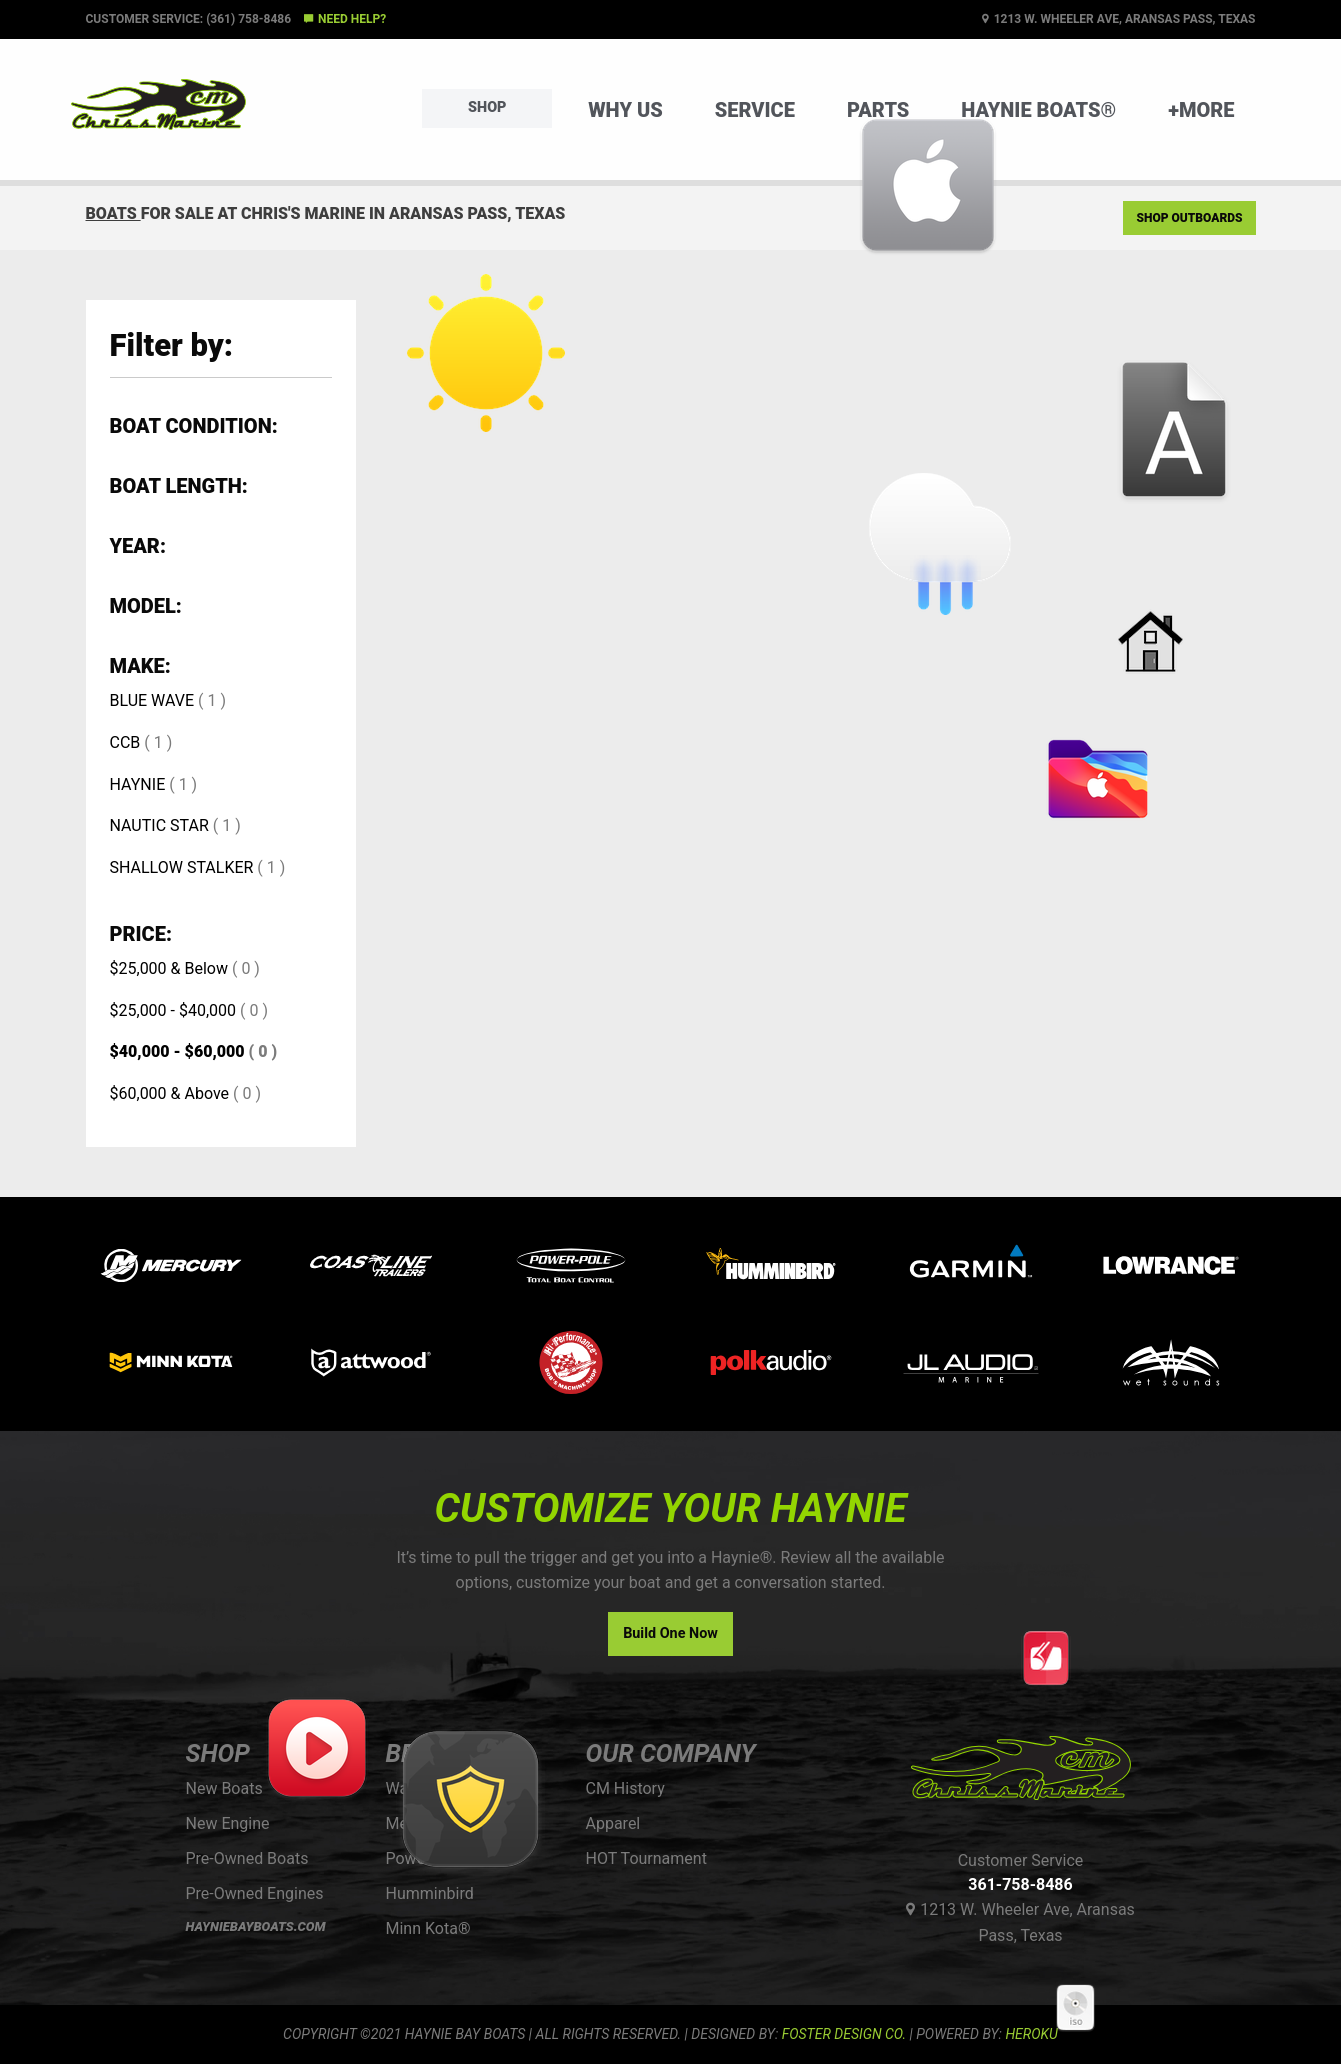  What do you see at coordinates (1097, 781) in the screenshot?
I see `open folder in macos big sur style` at bounding box center [1097, 781].